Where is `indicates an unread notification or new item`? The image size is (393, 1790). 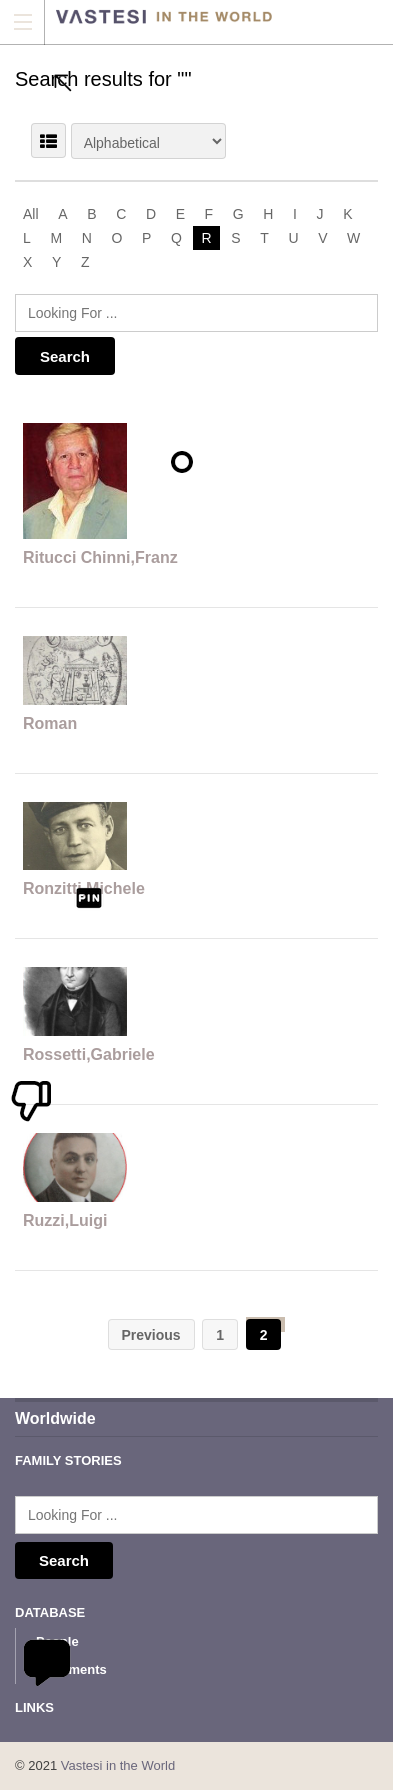
indicates an unread notification or new item is located at coordinates (182, 462).